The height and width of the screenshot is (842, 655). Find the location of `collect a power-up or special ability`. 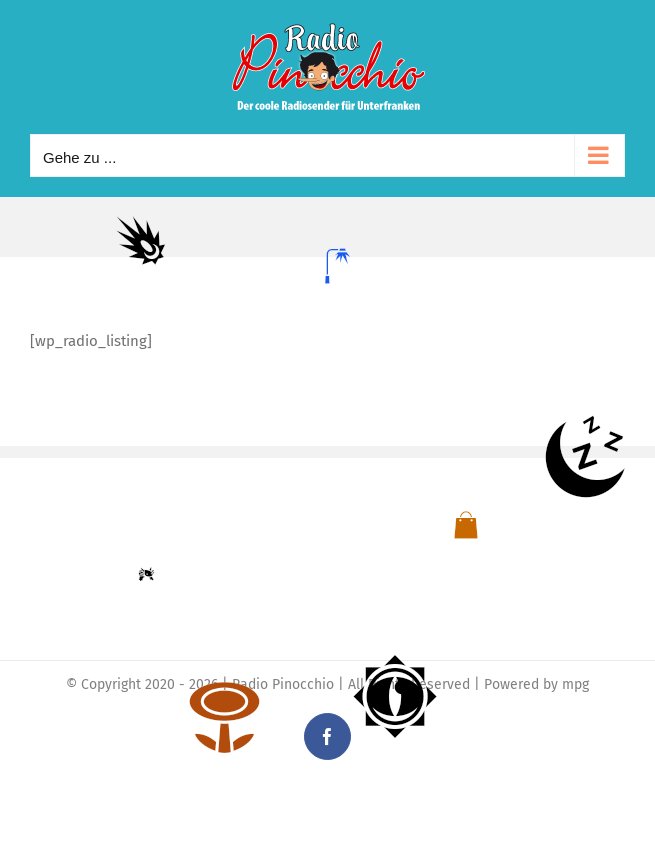

collect a power-up or special ability is located at coordinates (224, 714).